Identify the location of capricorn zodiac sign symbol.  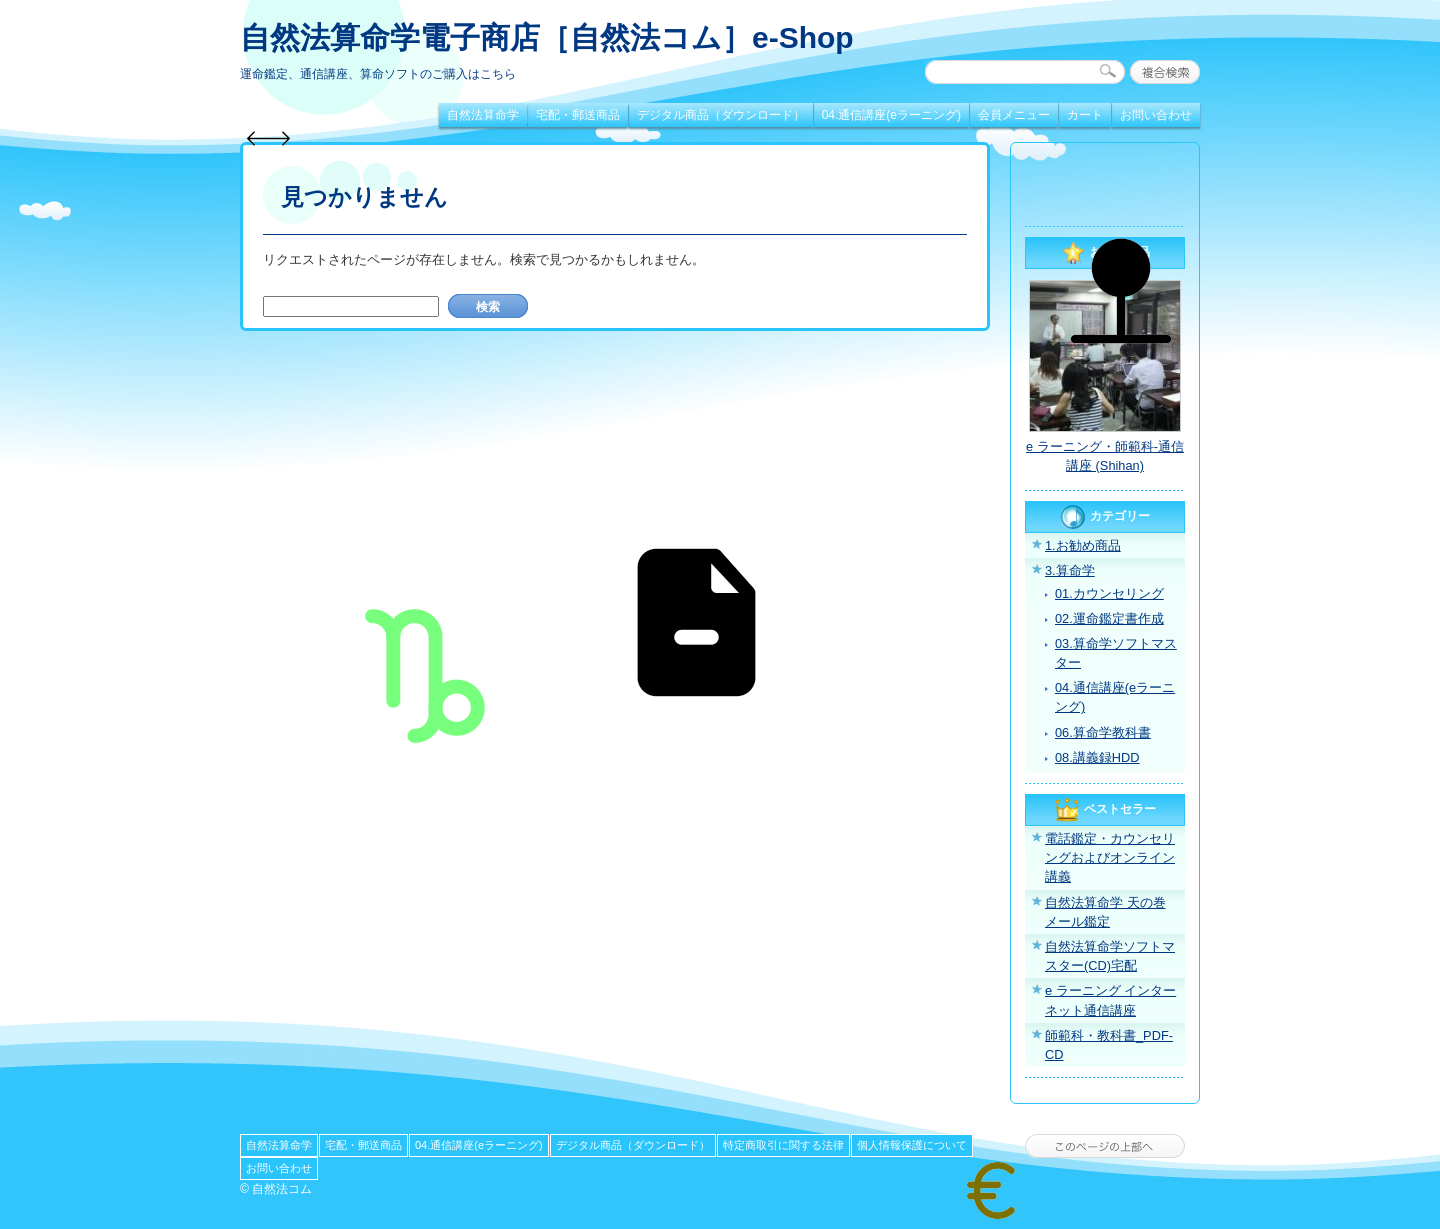
(428, 672).